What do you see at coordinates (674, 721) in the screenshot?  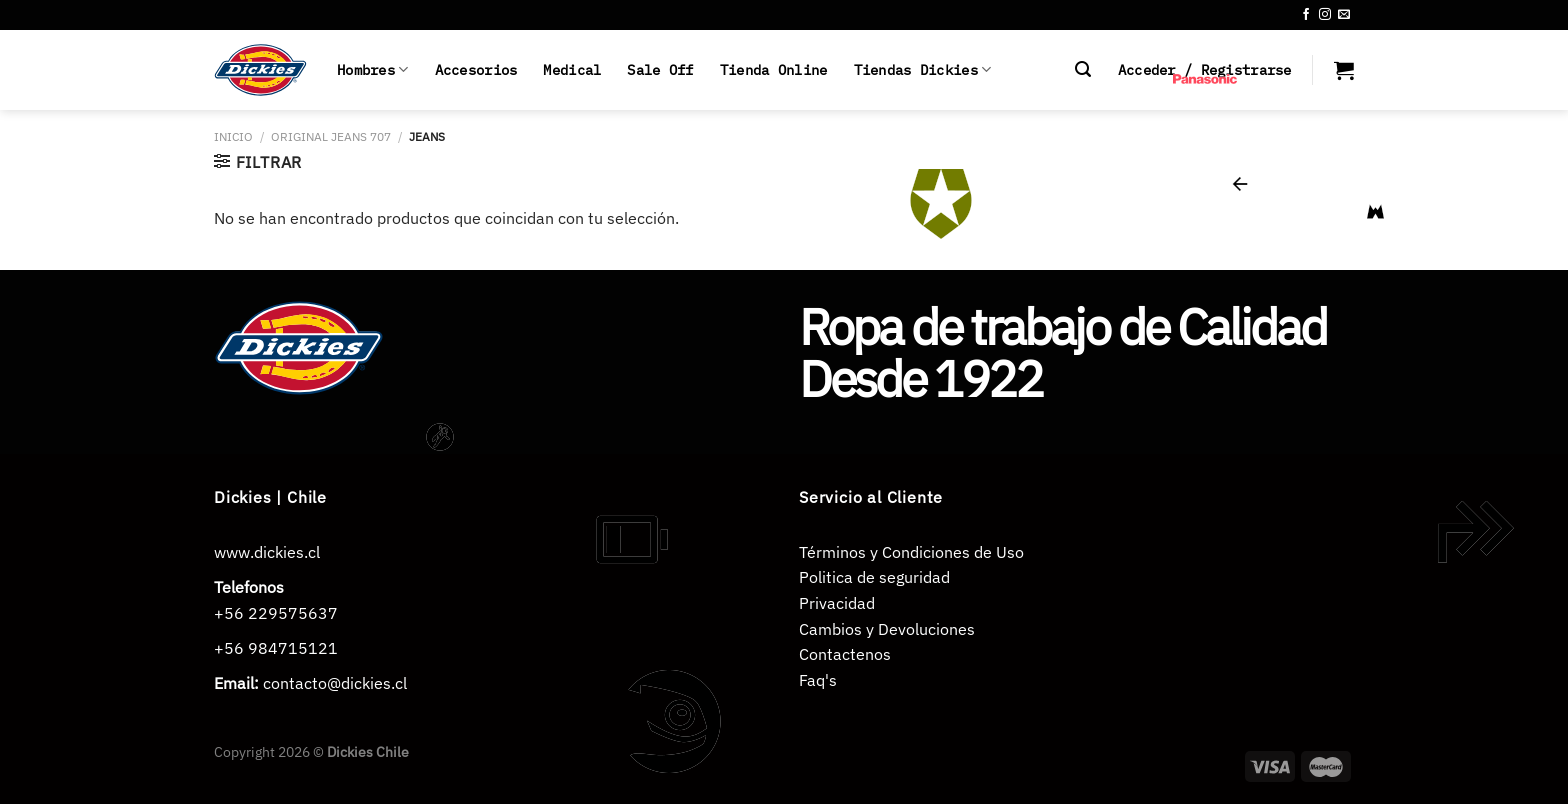 I see `openSUSE Linux distribution logo` at bounding box center [674, 721].